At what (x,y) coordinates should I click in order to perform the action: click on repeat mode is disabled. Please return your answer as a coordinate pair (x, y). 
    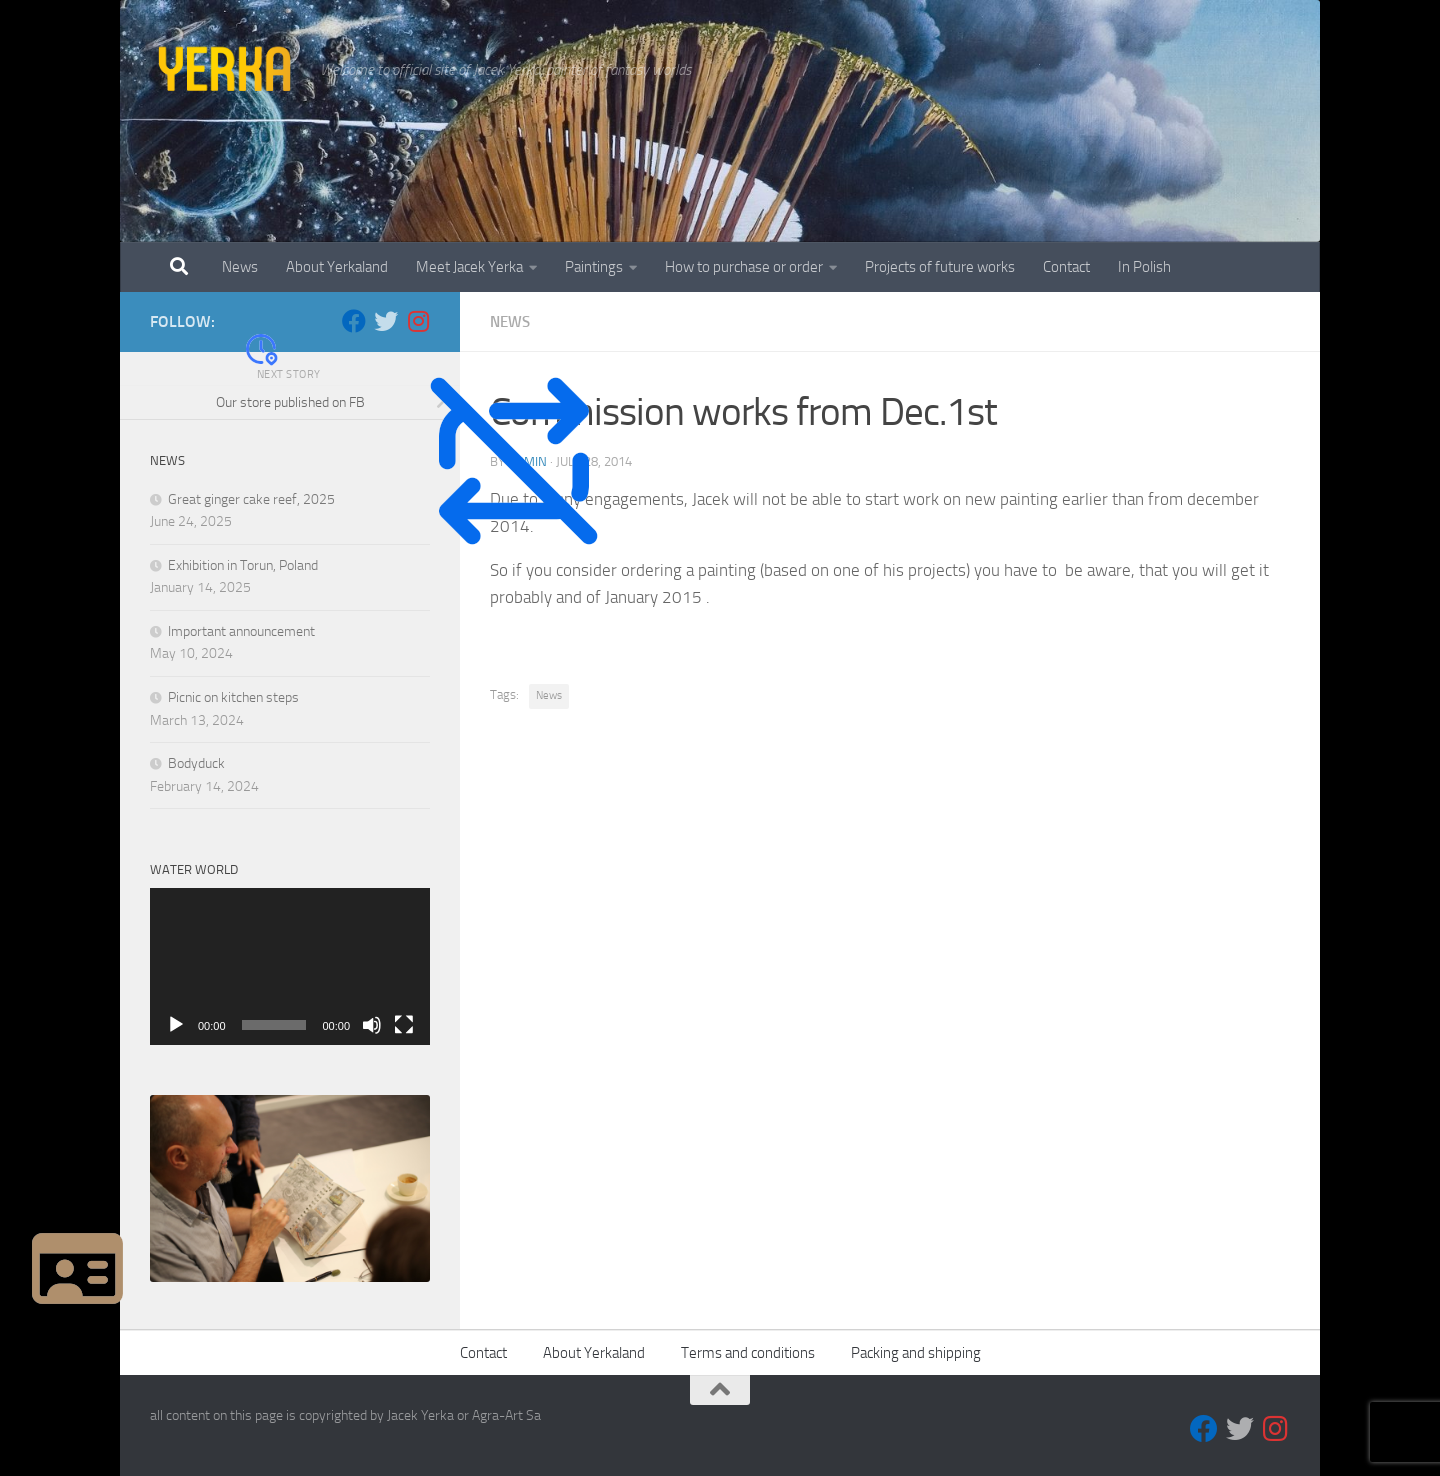
    Looking at the image, I should click on (514, 461).